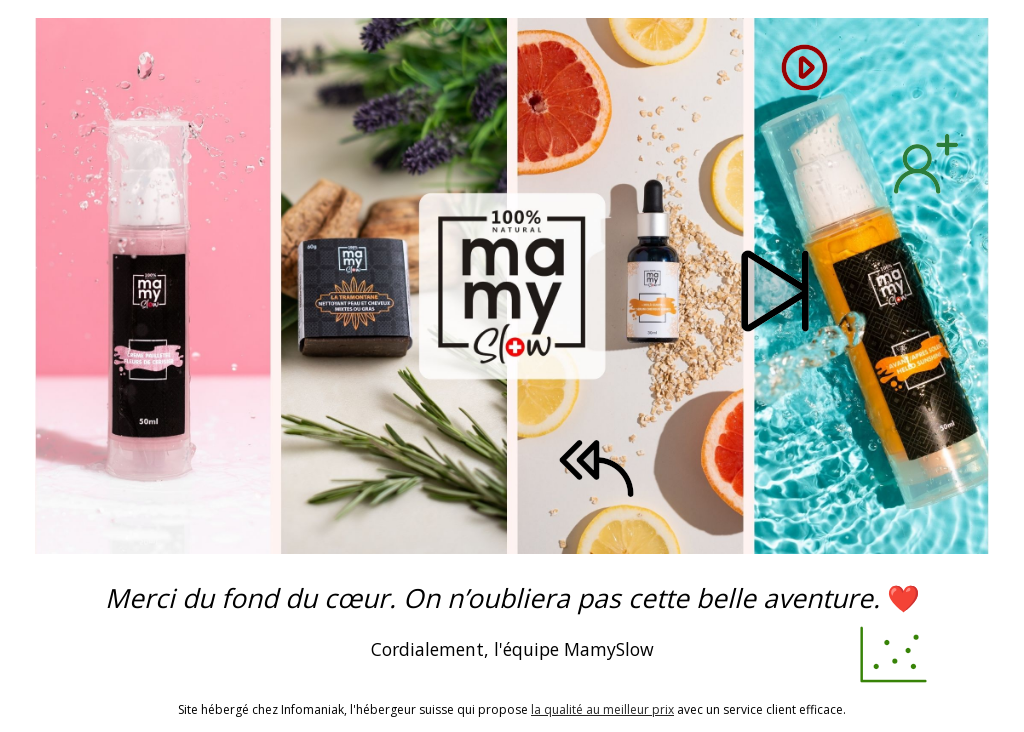 The height and width of the screenshot is (732, 1024). Describe the element at coordinates (893, 654) in the screenshot. I see `view scatter plot data` at that location.